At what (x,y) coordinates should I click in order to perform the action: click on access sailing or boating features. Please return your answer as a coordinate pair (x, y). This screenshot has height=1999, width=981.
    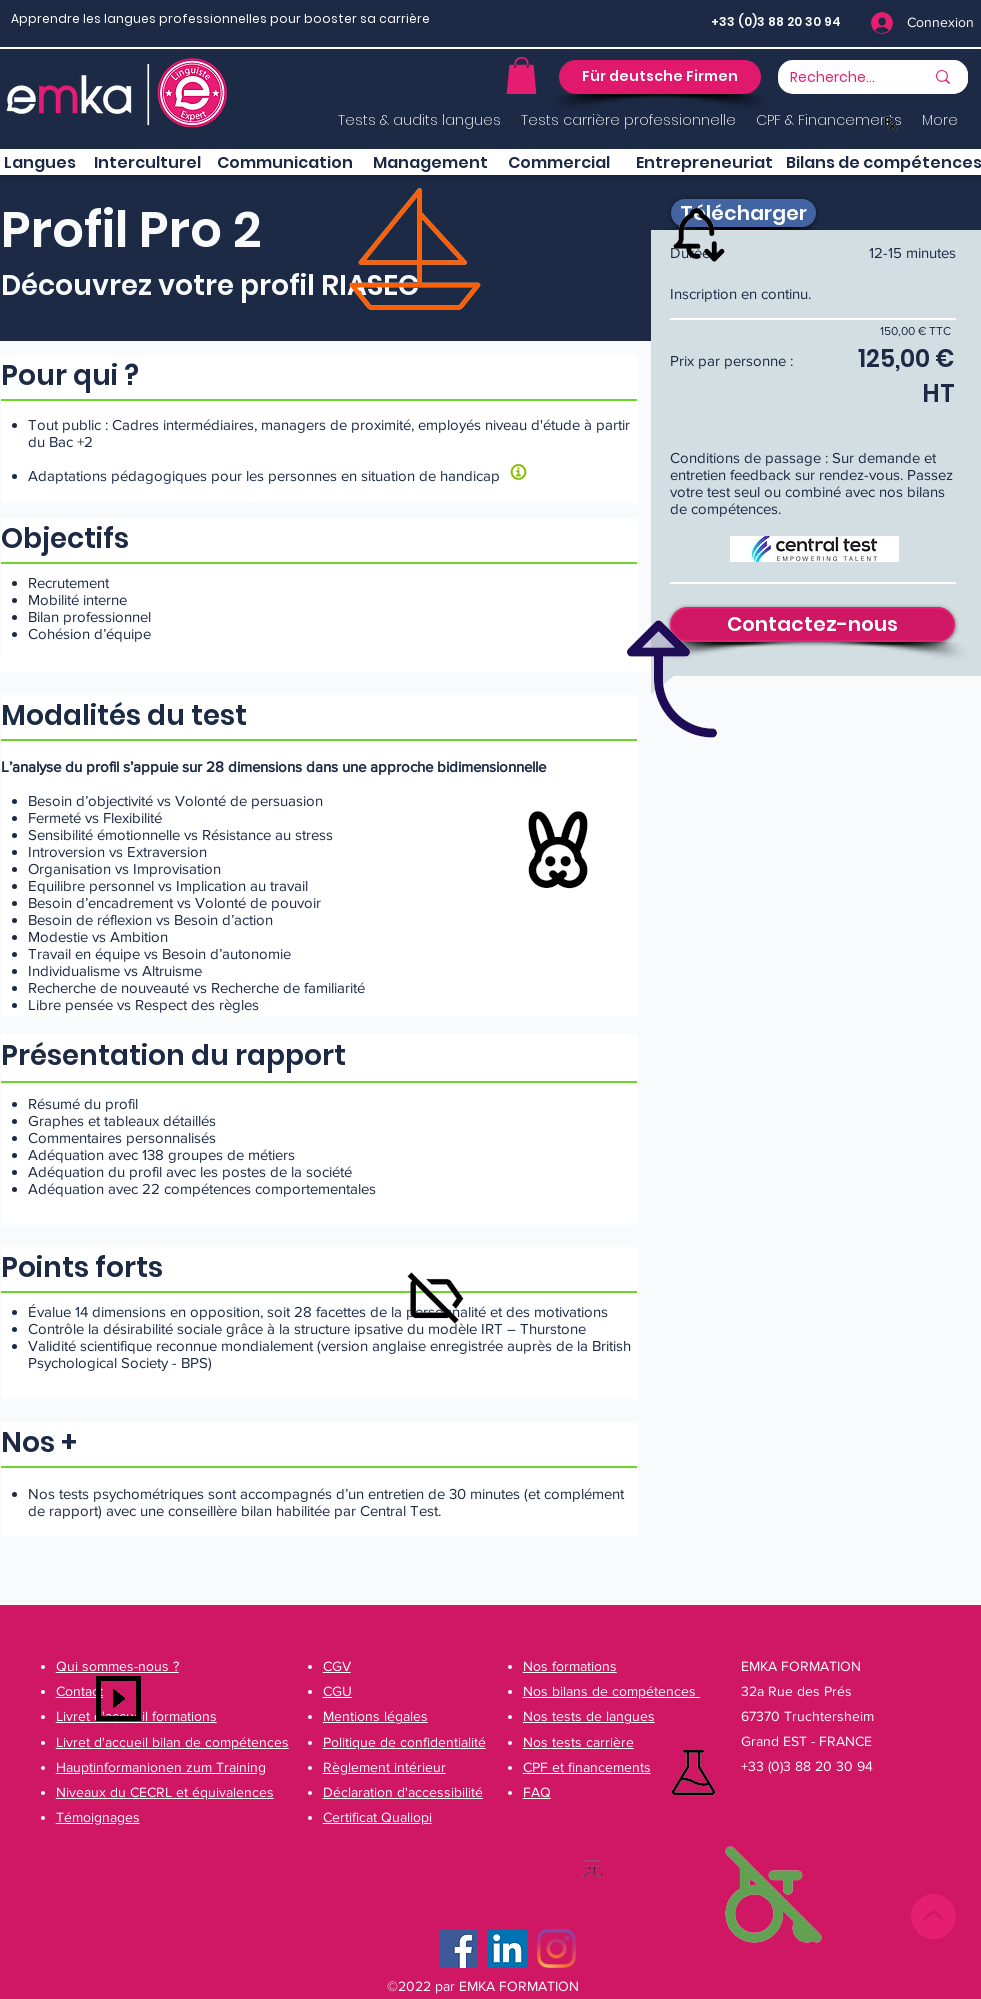
    Looking at the image, I should click on (415, 258).